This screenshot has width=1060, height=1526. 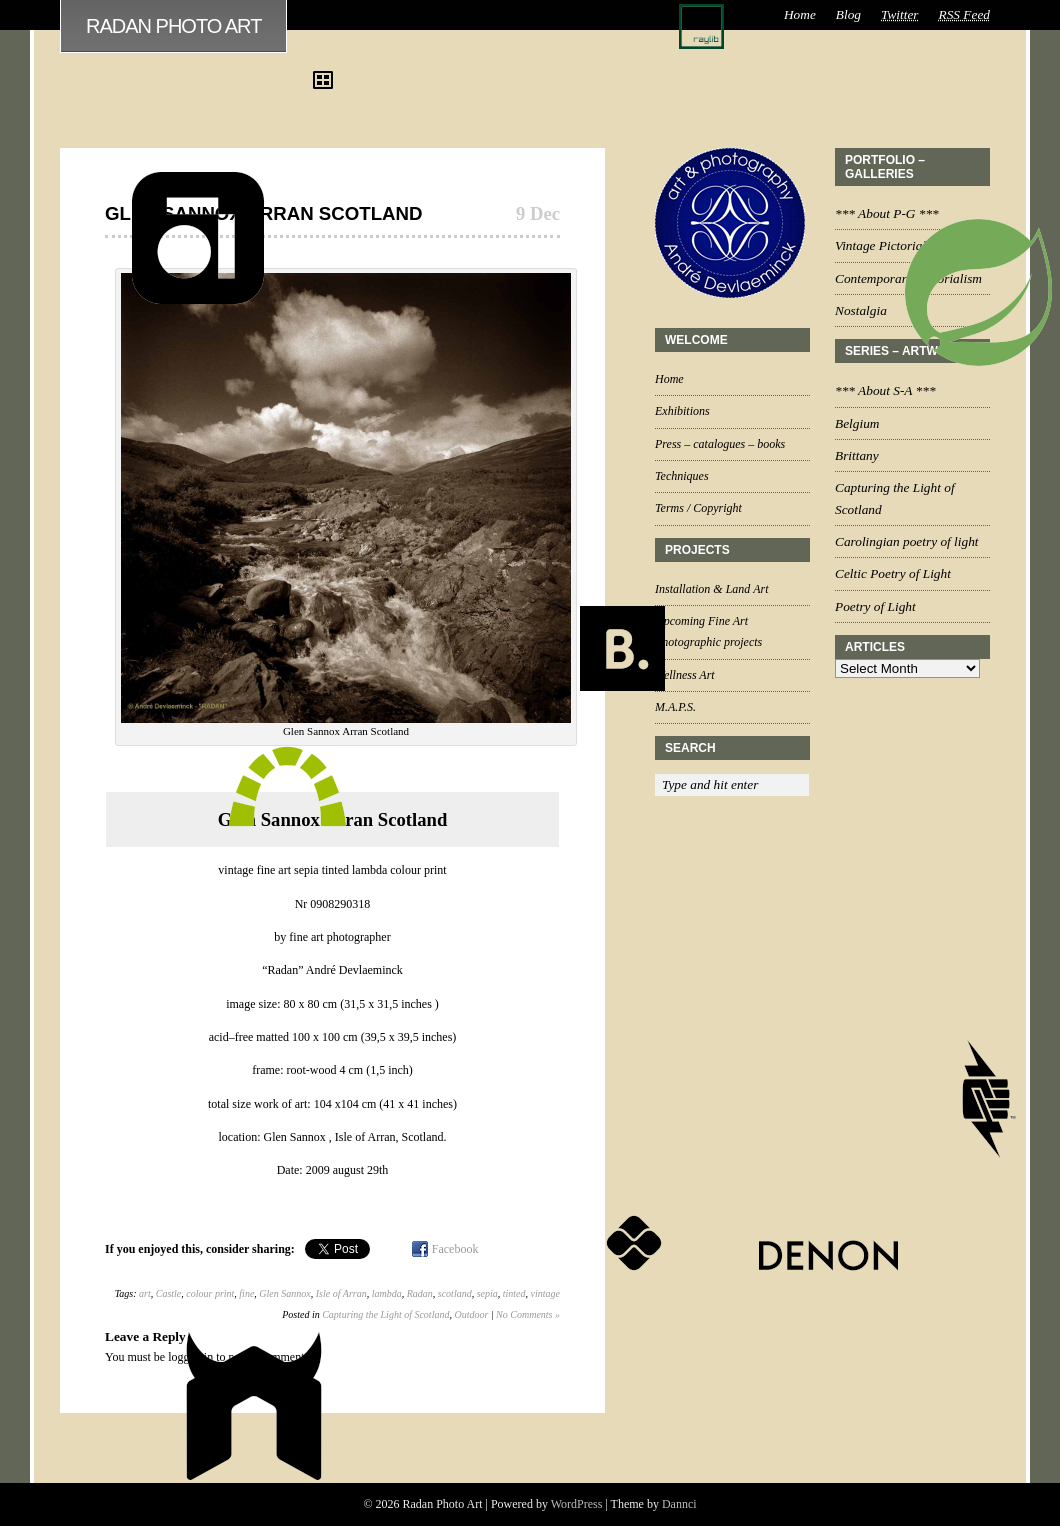 I want to click on switch to gallery view, so click(x=323, y=80).